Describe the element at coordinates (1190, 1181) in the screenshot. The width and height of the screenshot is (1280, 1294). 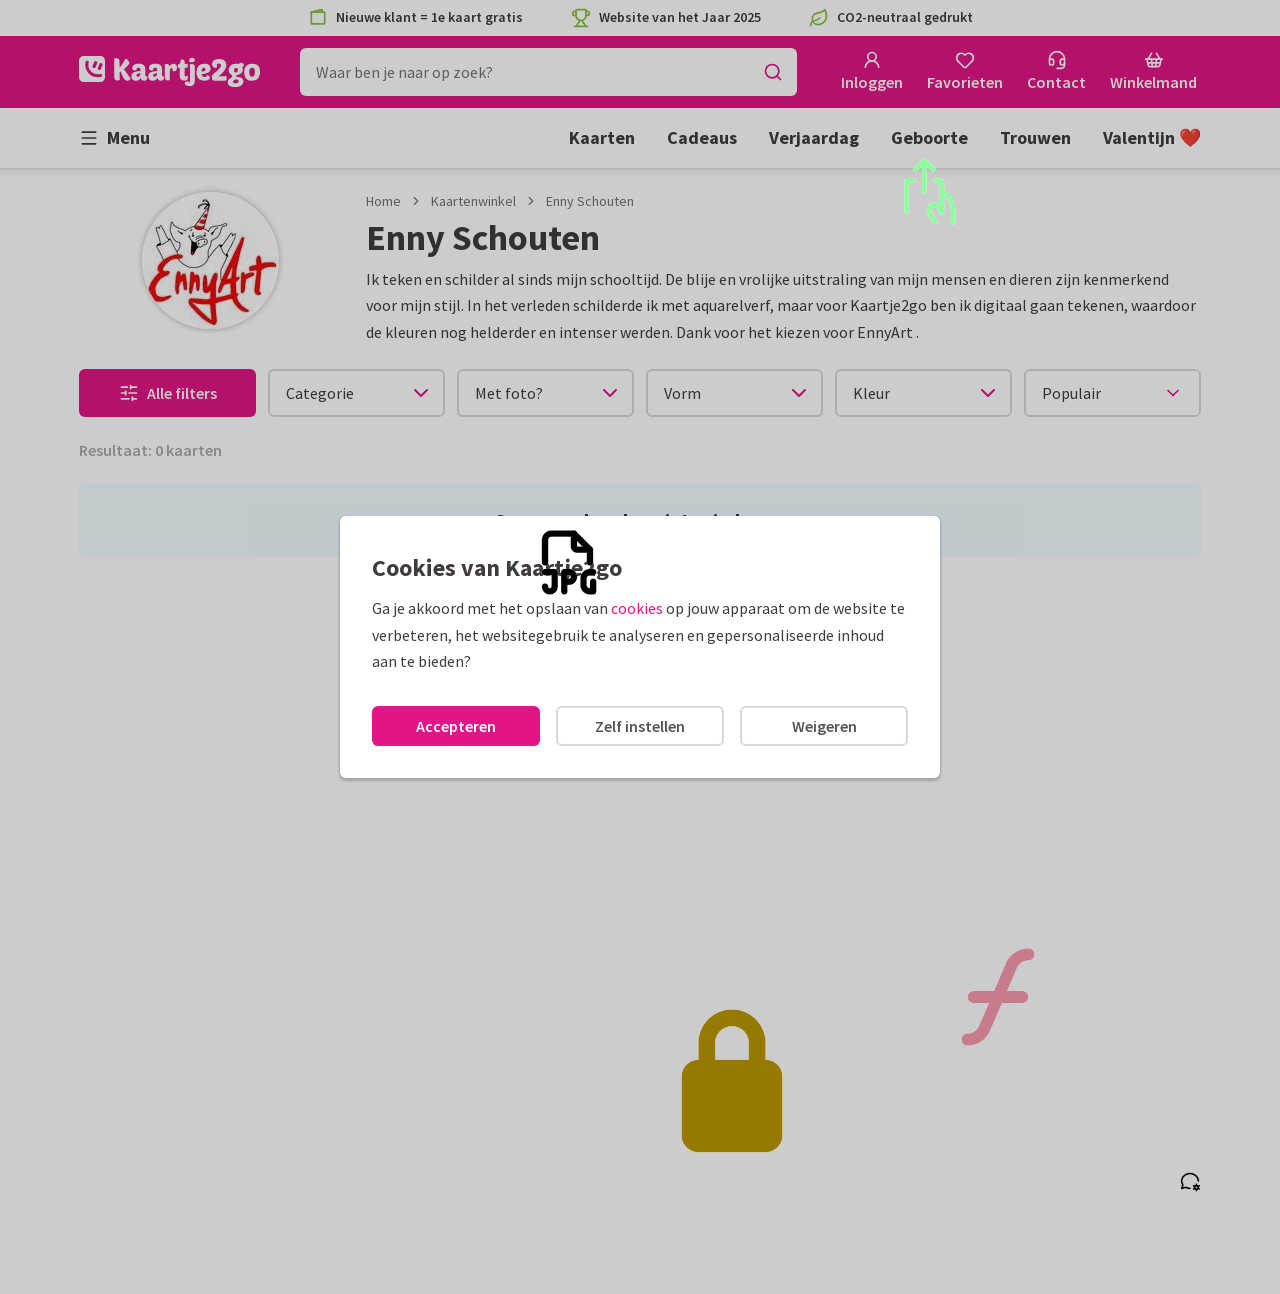
I see `access message settings` at that location.